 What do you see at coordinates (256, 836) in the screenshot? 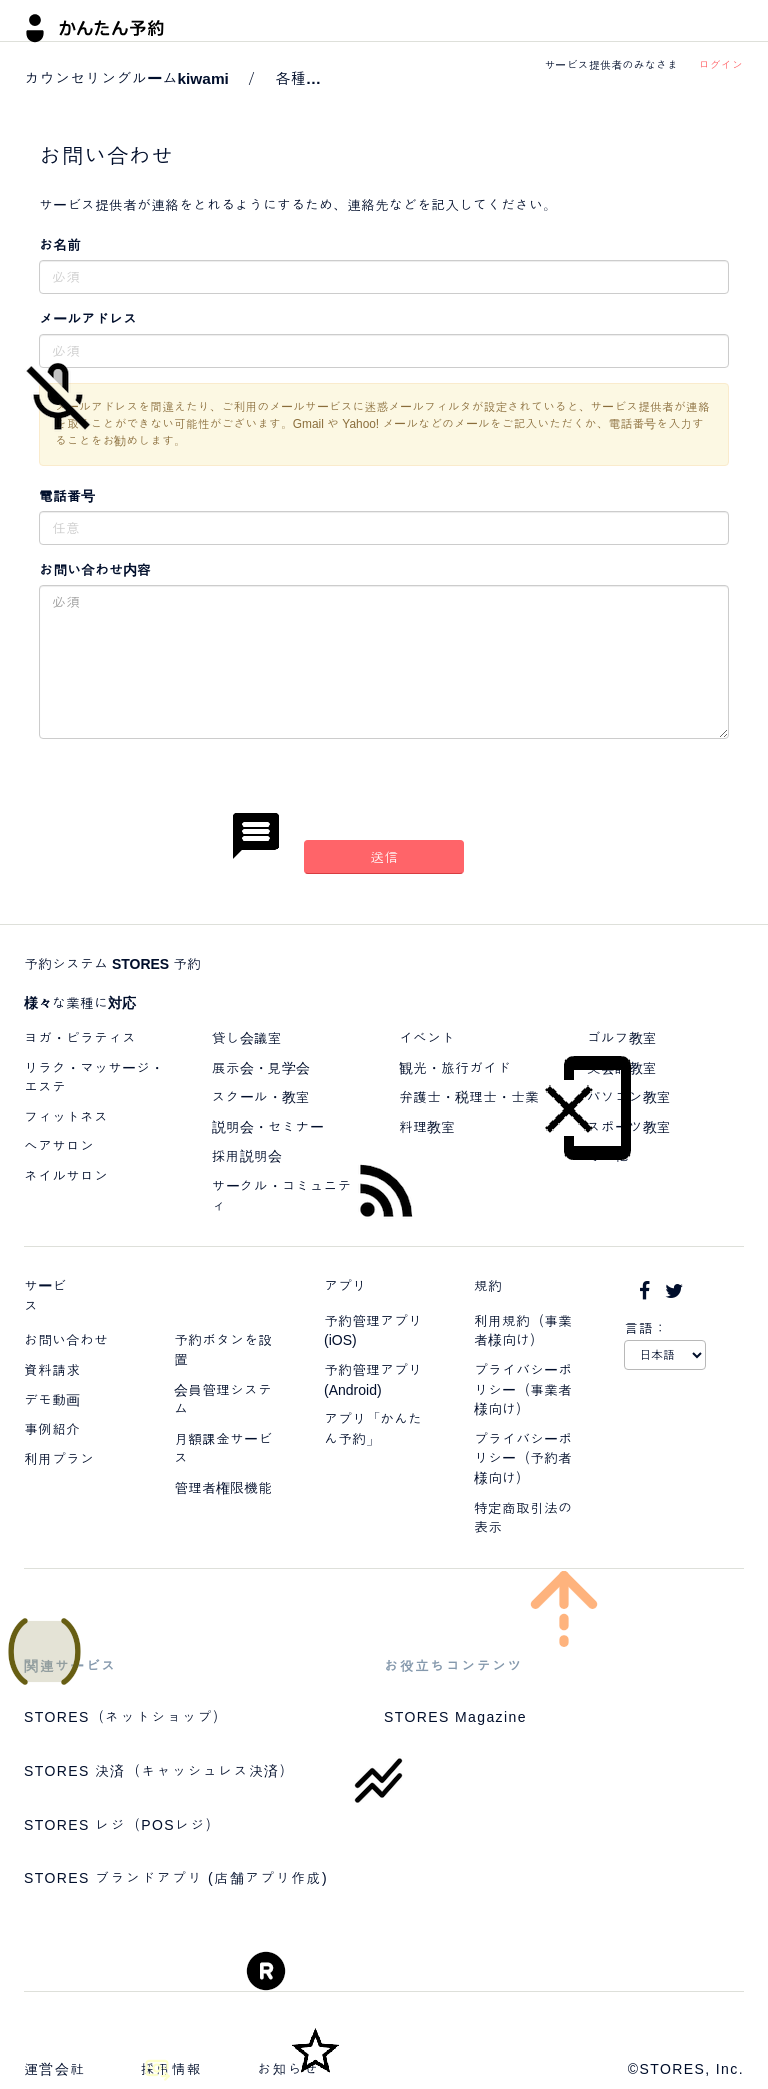
I see `open messaging or chat` at bounding box center [256, 836].